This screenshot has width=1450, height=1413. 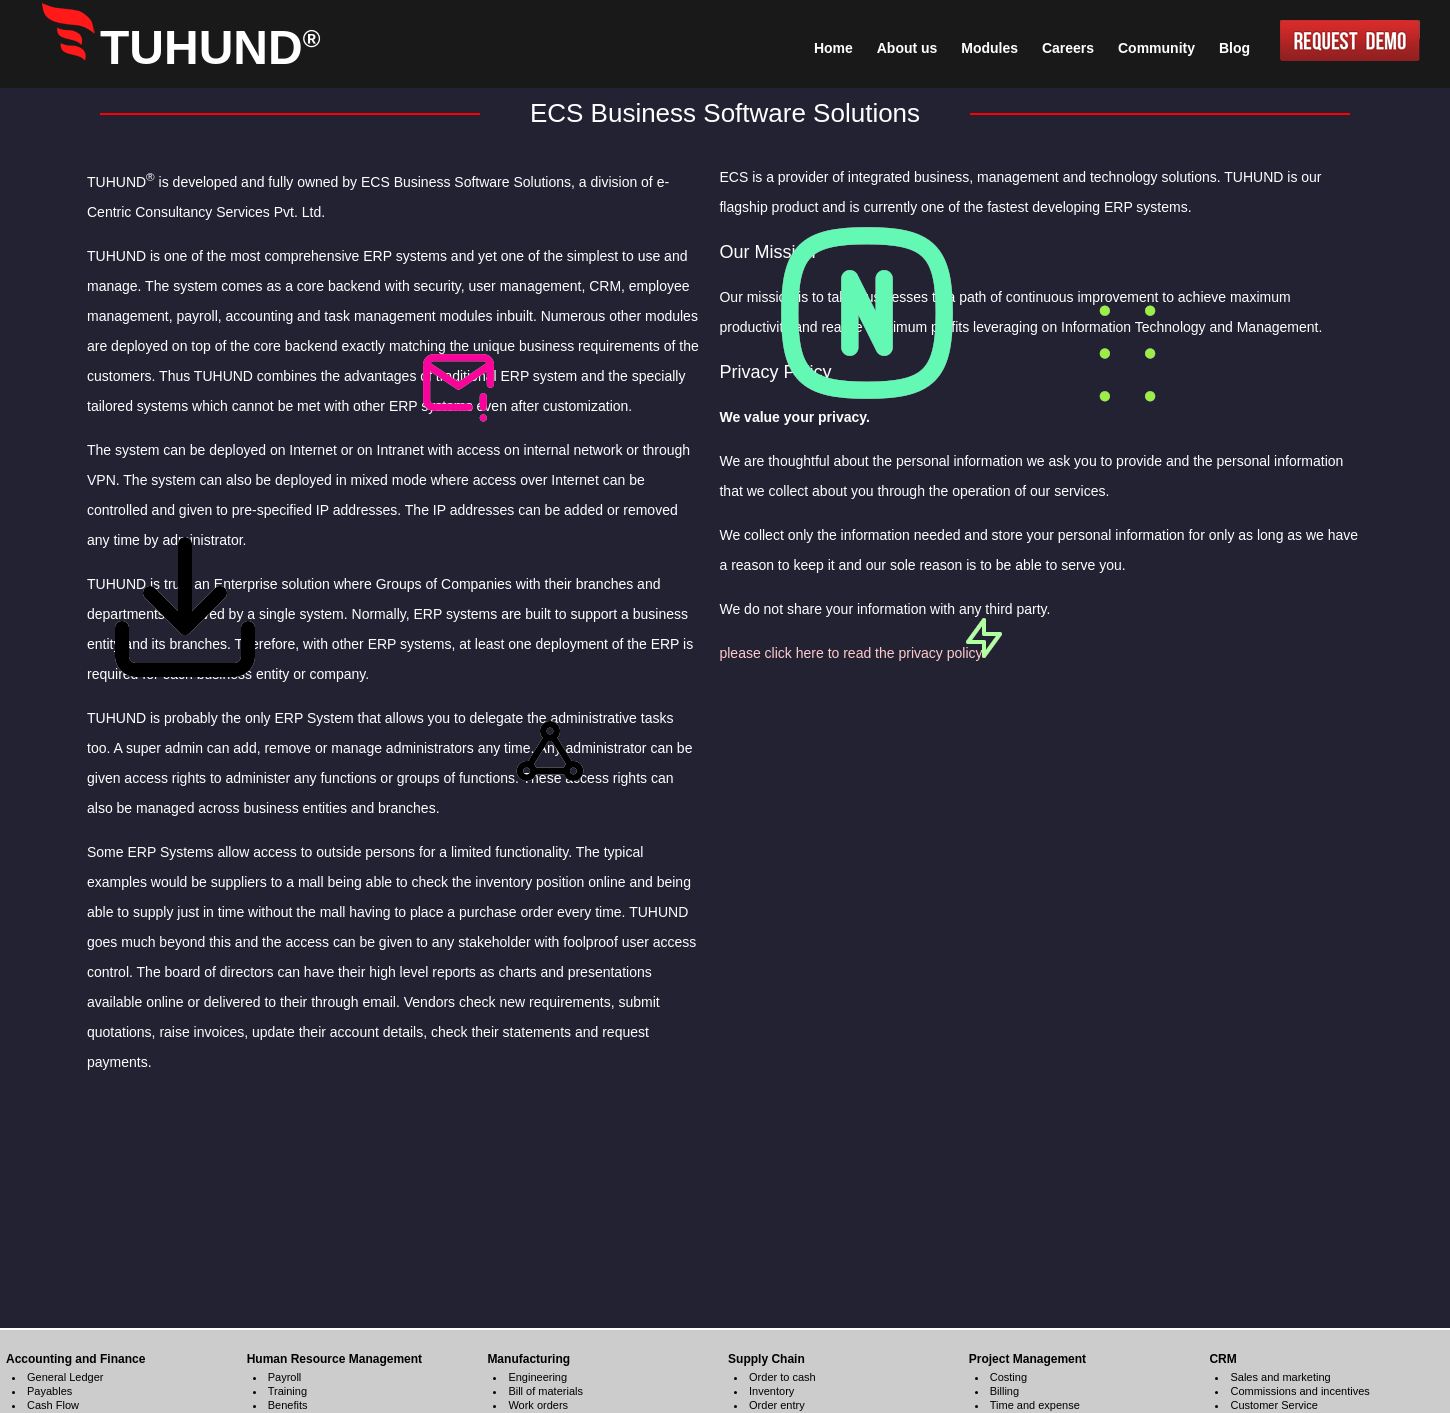 What do you see at coordinates (1127, 353) in the screenshot?
I see `drag to reorder items in a list` at bounding box center [1127, 353].